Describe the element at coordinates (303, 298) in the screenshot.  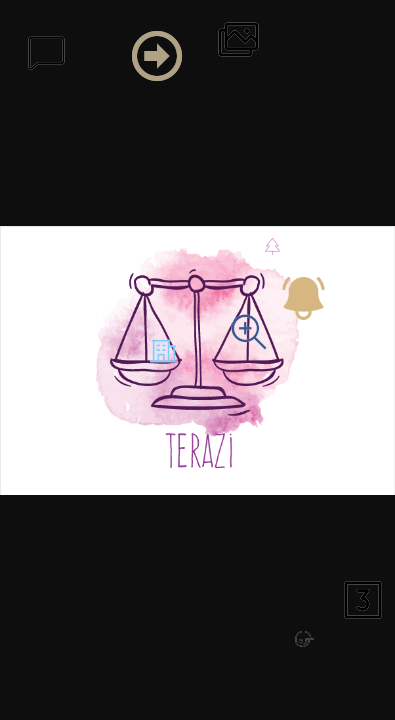
I see `new notification alert` at that location.